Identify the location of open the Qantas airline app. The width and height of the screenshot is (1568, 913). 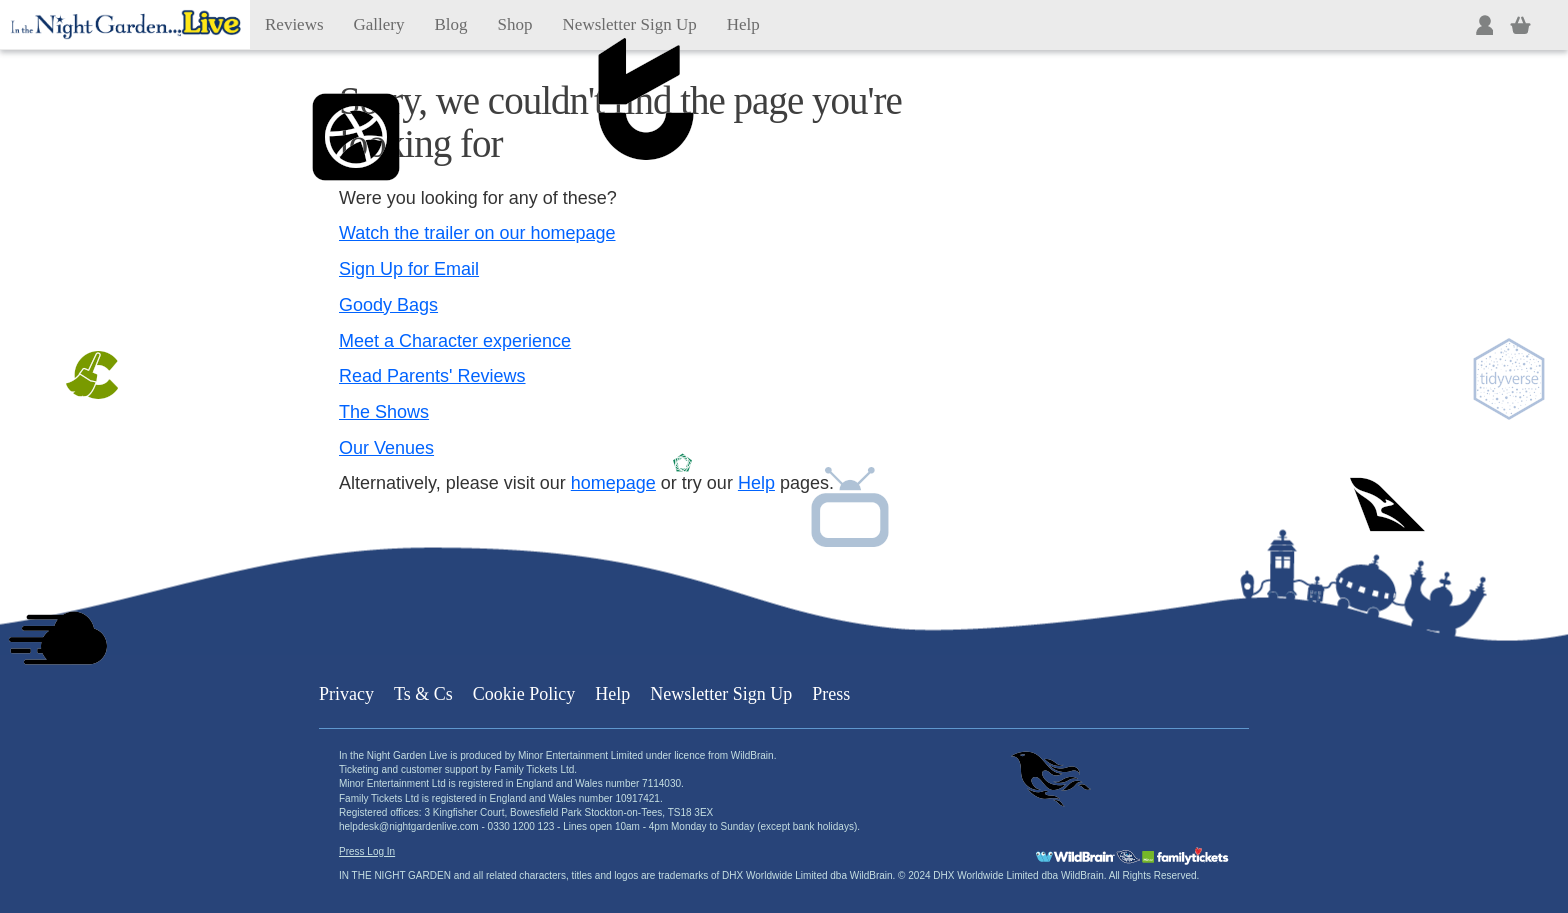
(1387, 504).